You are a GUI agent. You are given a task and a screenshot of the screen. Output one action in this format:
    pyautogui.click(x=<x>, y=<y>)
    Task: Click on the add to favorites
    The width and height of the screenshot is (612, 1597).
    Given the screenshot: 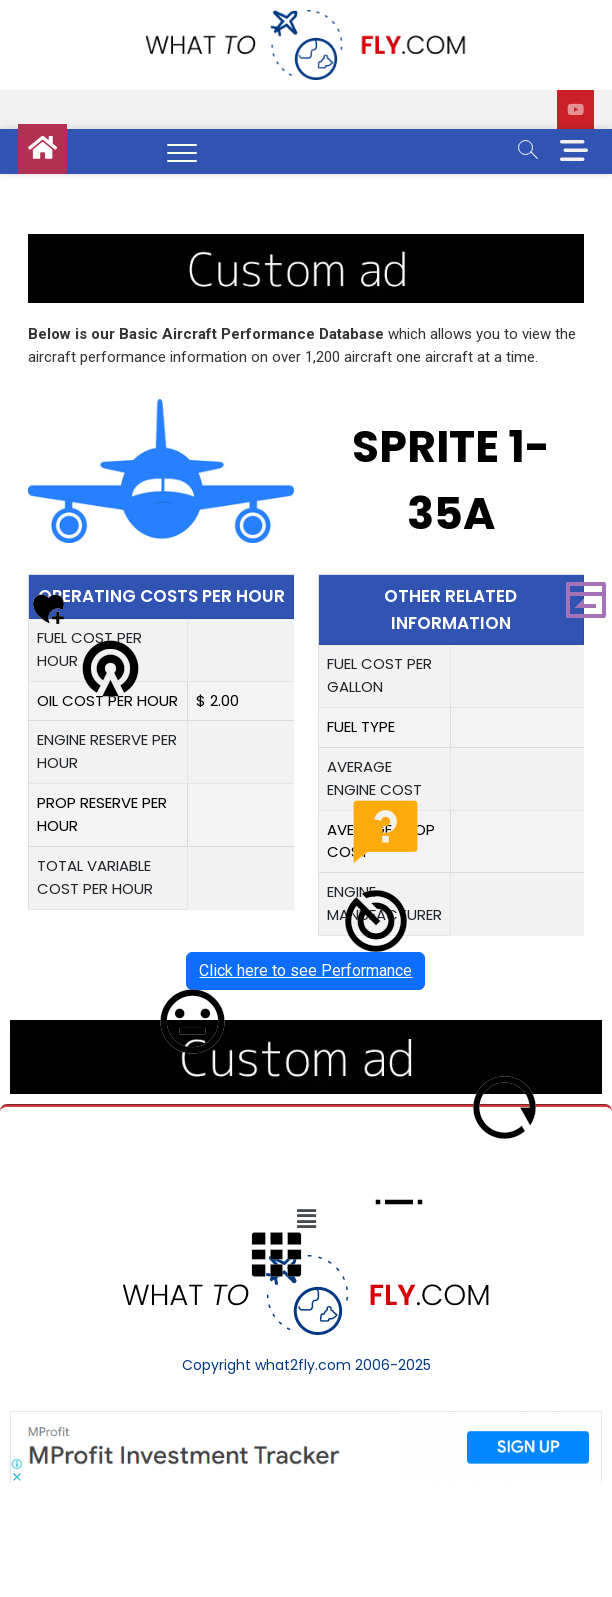 What is the action you would take?
    pyautogui.click(x=48, y=608)
    